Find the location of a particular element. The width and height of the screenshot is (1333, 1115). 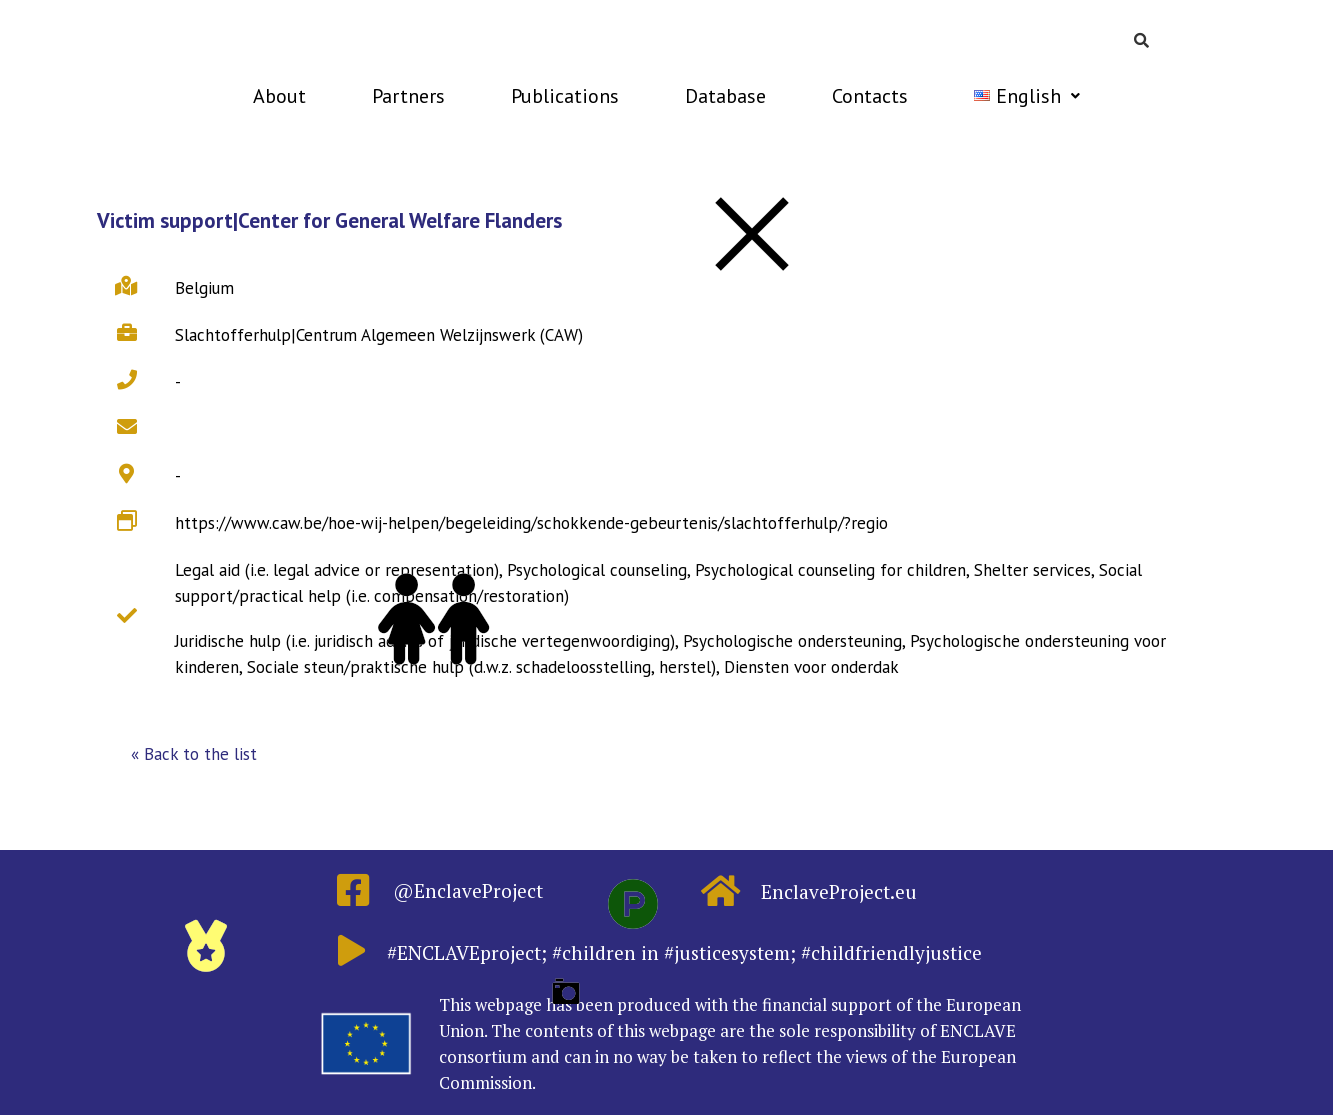

view achievements or awards is located at coordinates (206, 947).